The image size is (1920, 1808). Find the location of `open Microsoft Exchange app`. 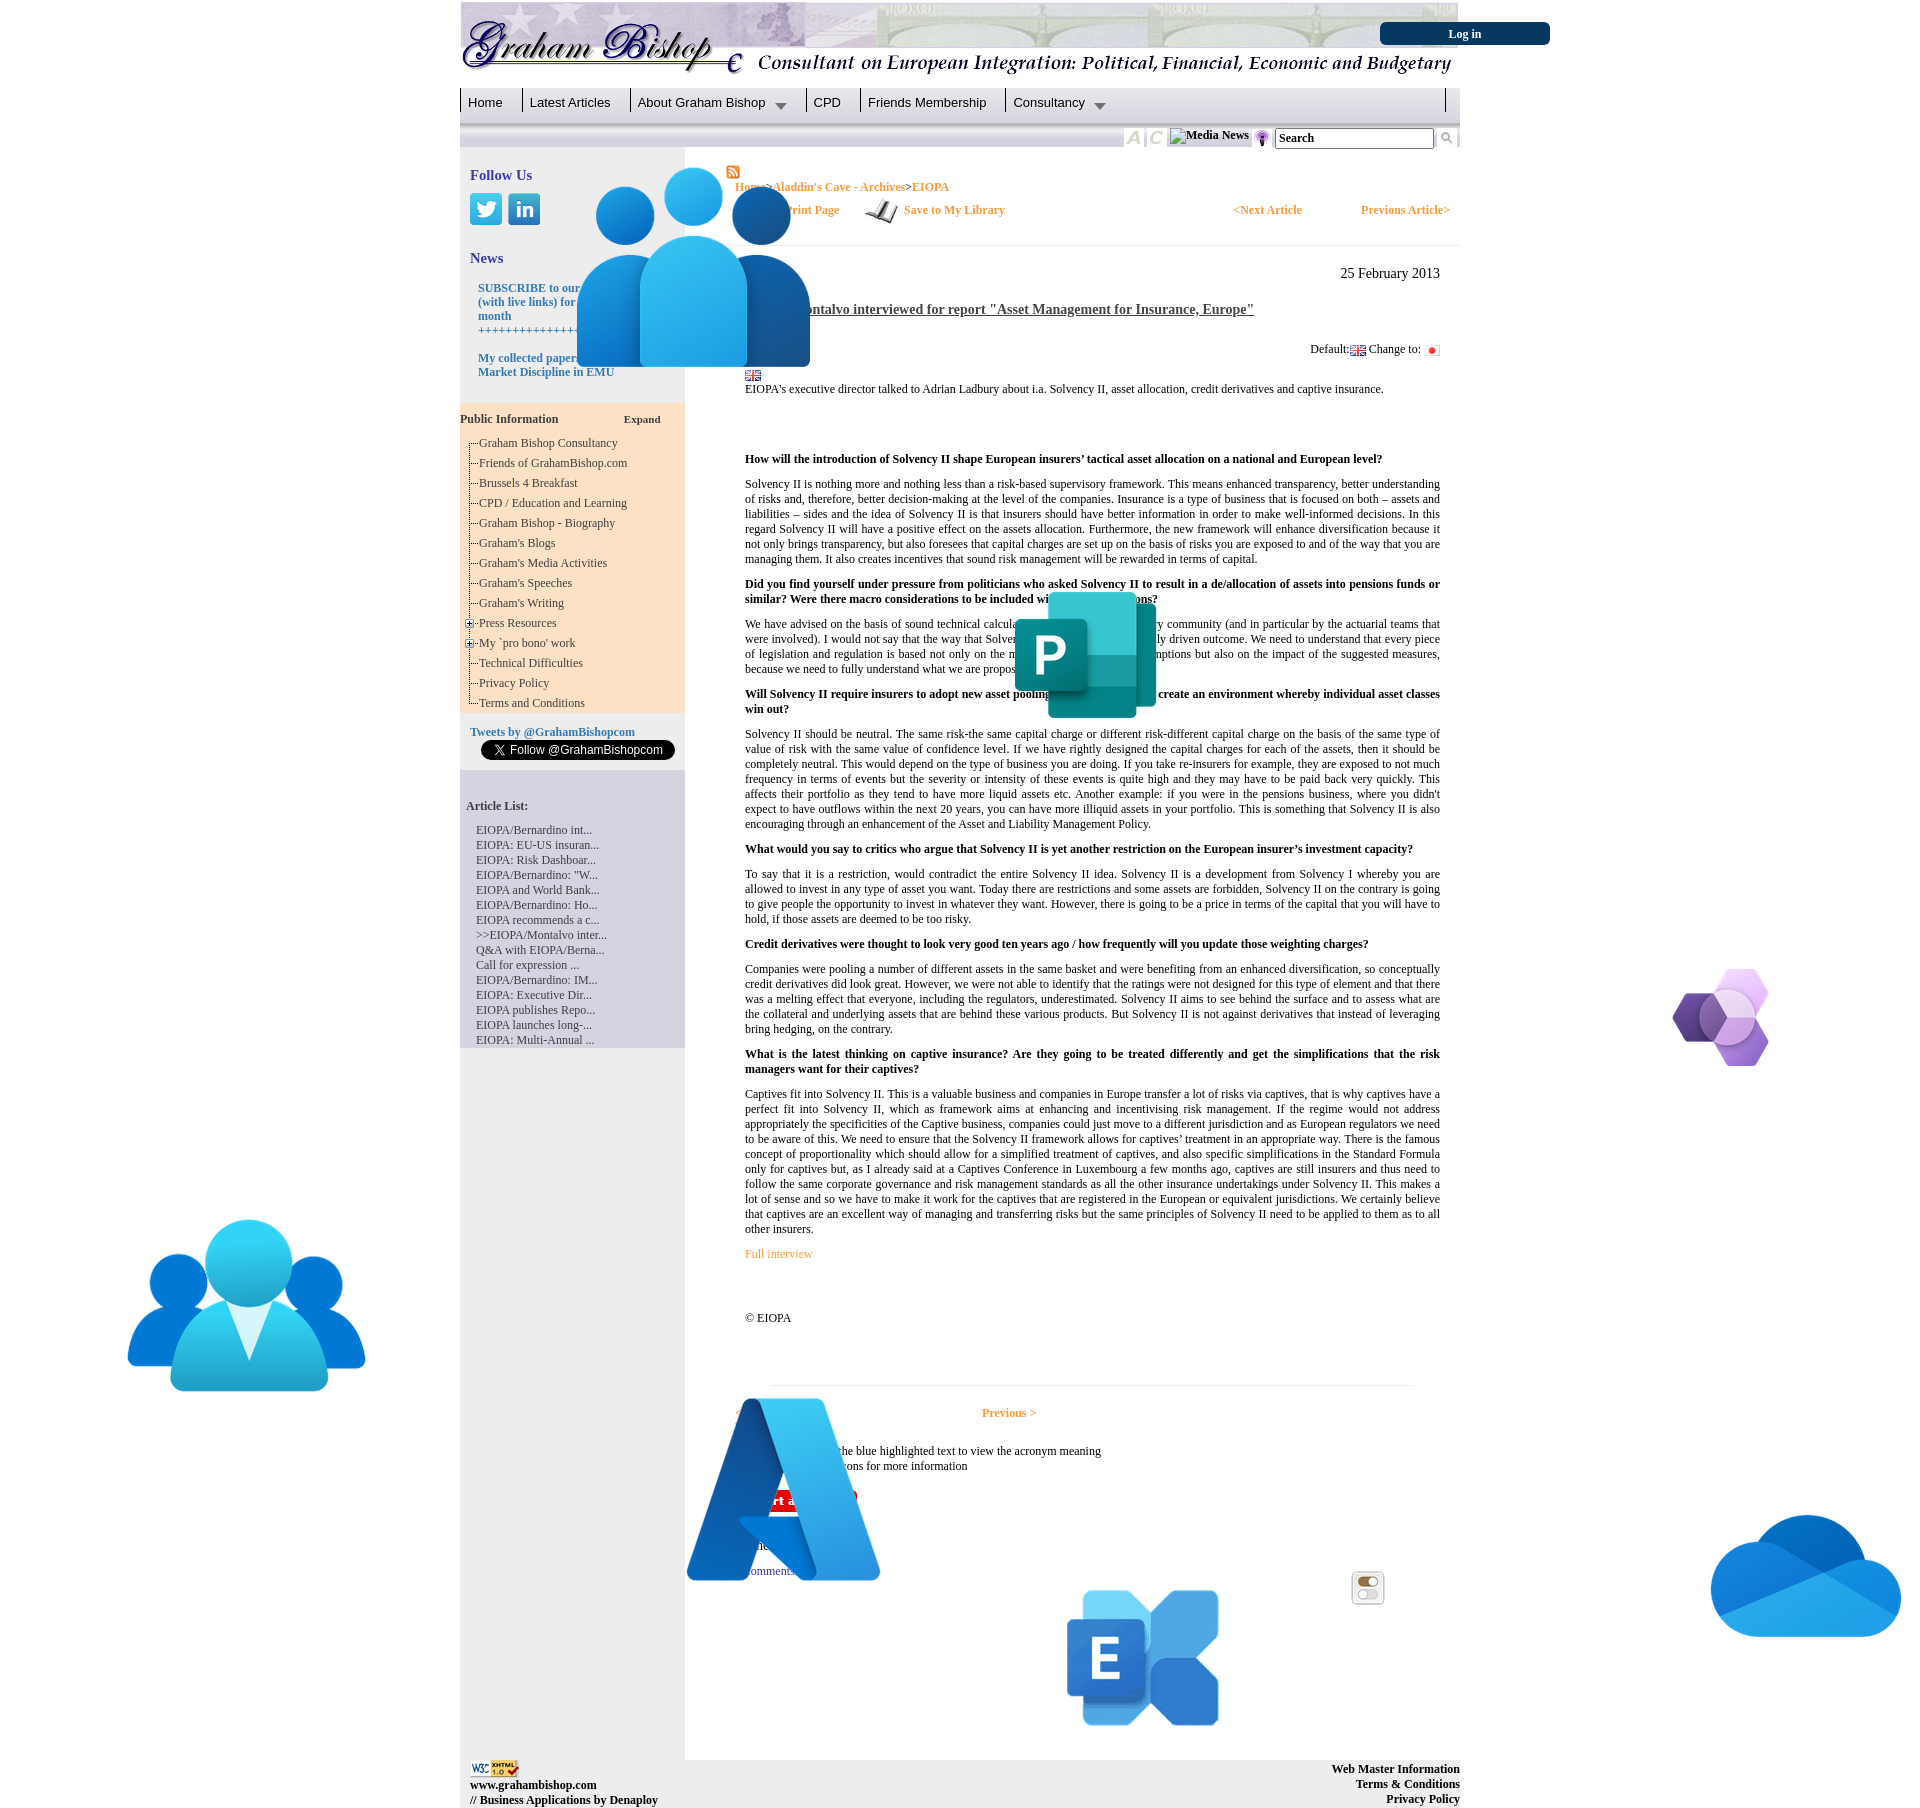

open Microsoft Exchange app is located at coordinates (1143, 1658).